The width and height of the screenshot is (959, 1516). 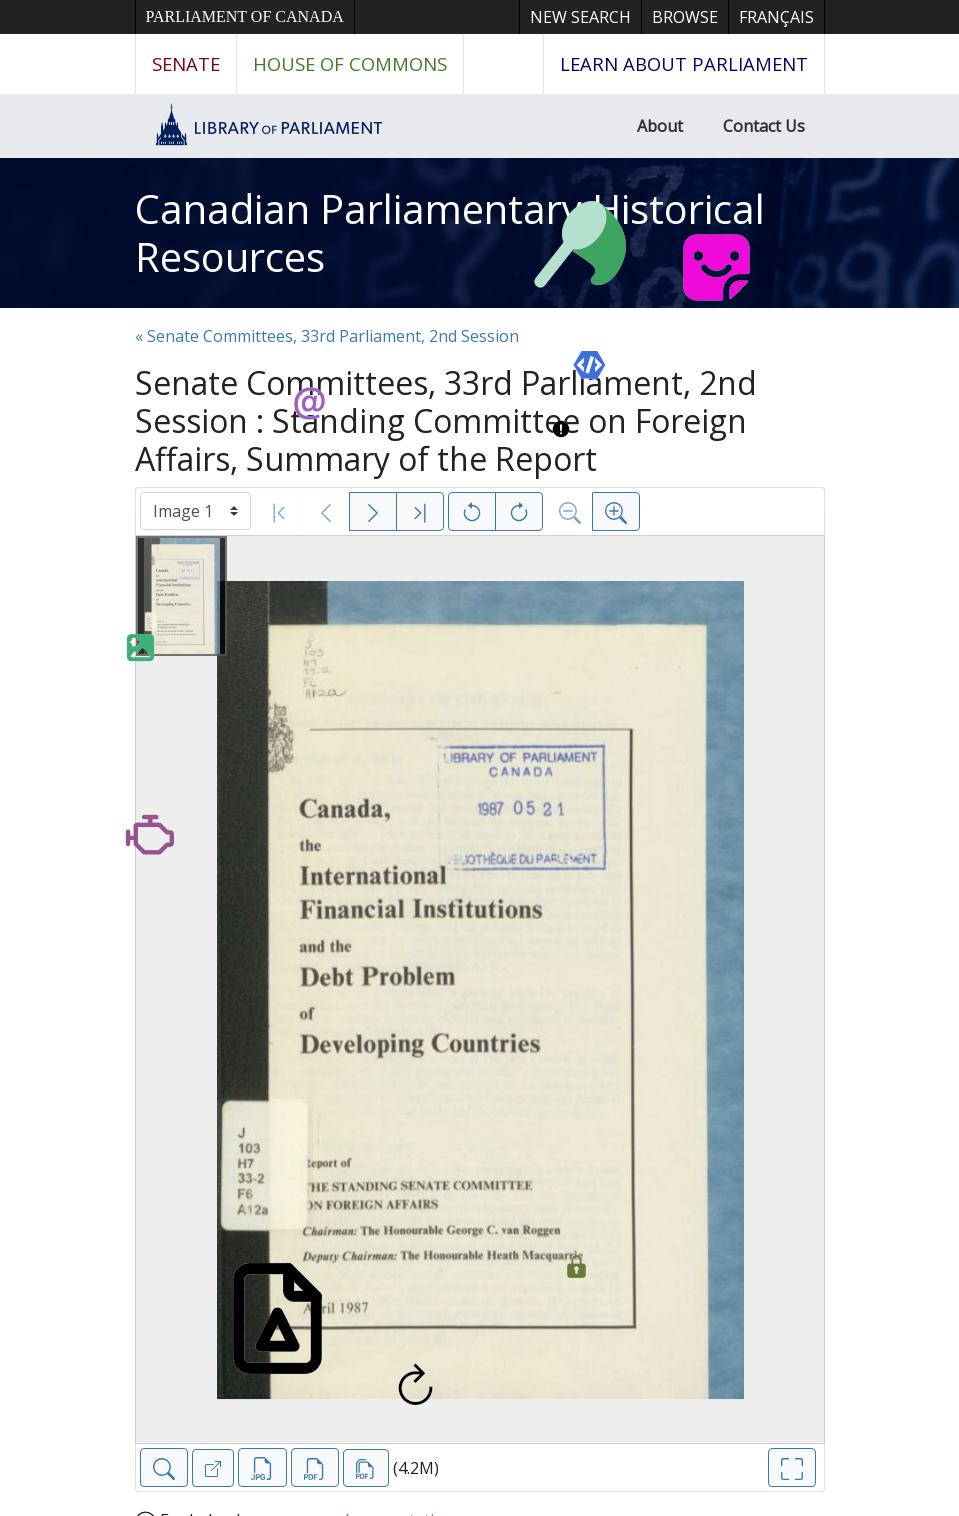 I want to click on indicates a locked or private channel, so click(x=576, y=1266).